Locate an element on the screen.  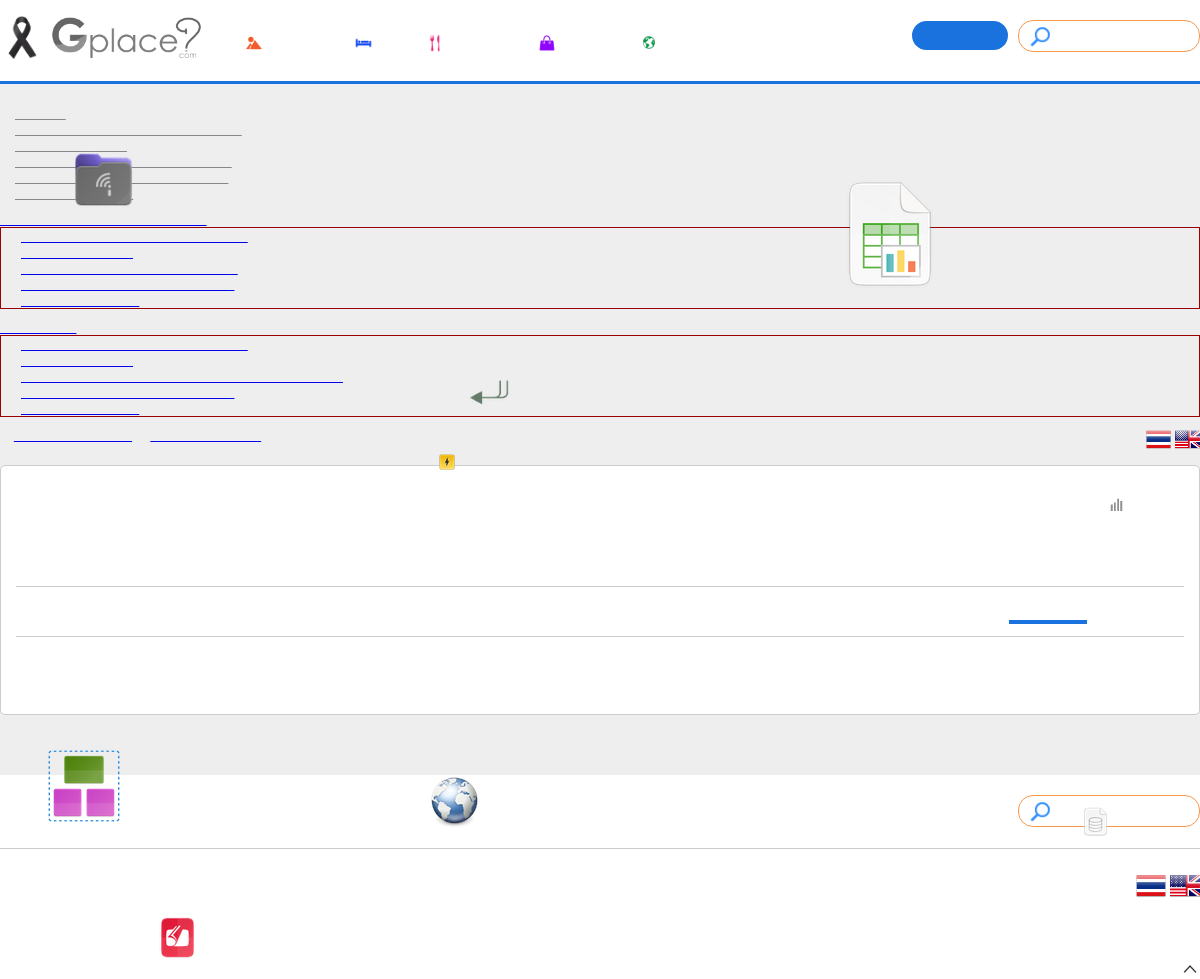
open power management settings is located at coordinates (447, 462).